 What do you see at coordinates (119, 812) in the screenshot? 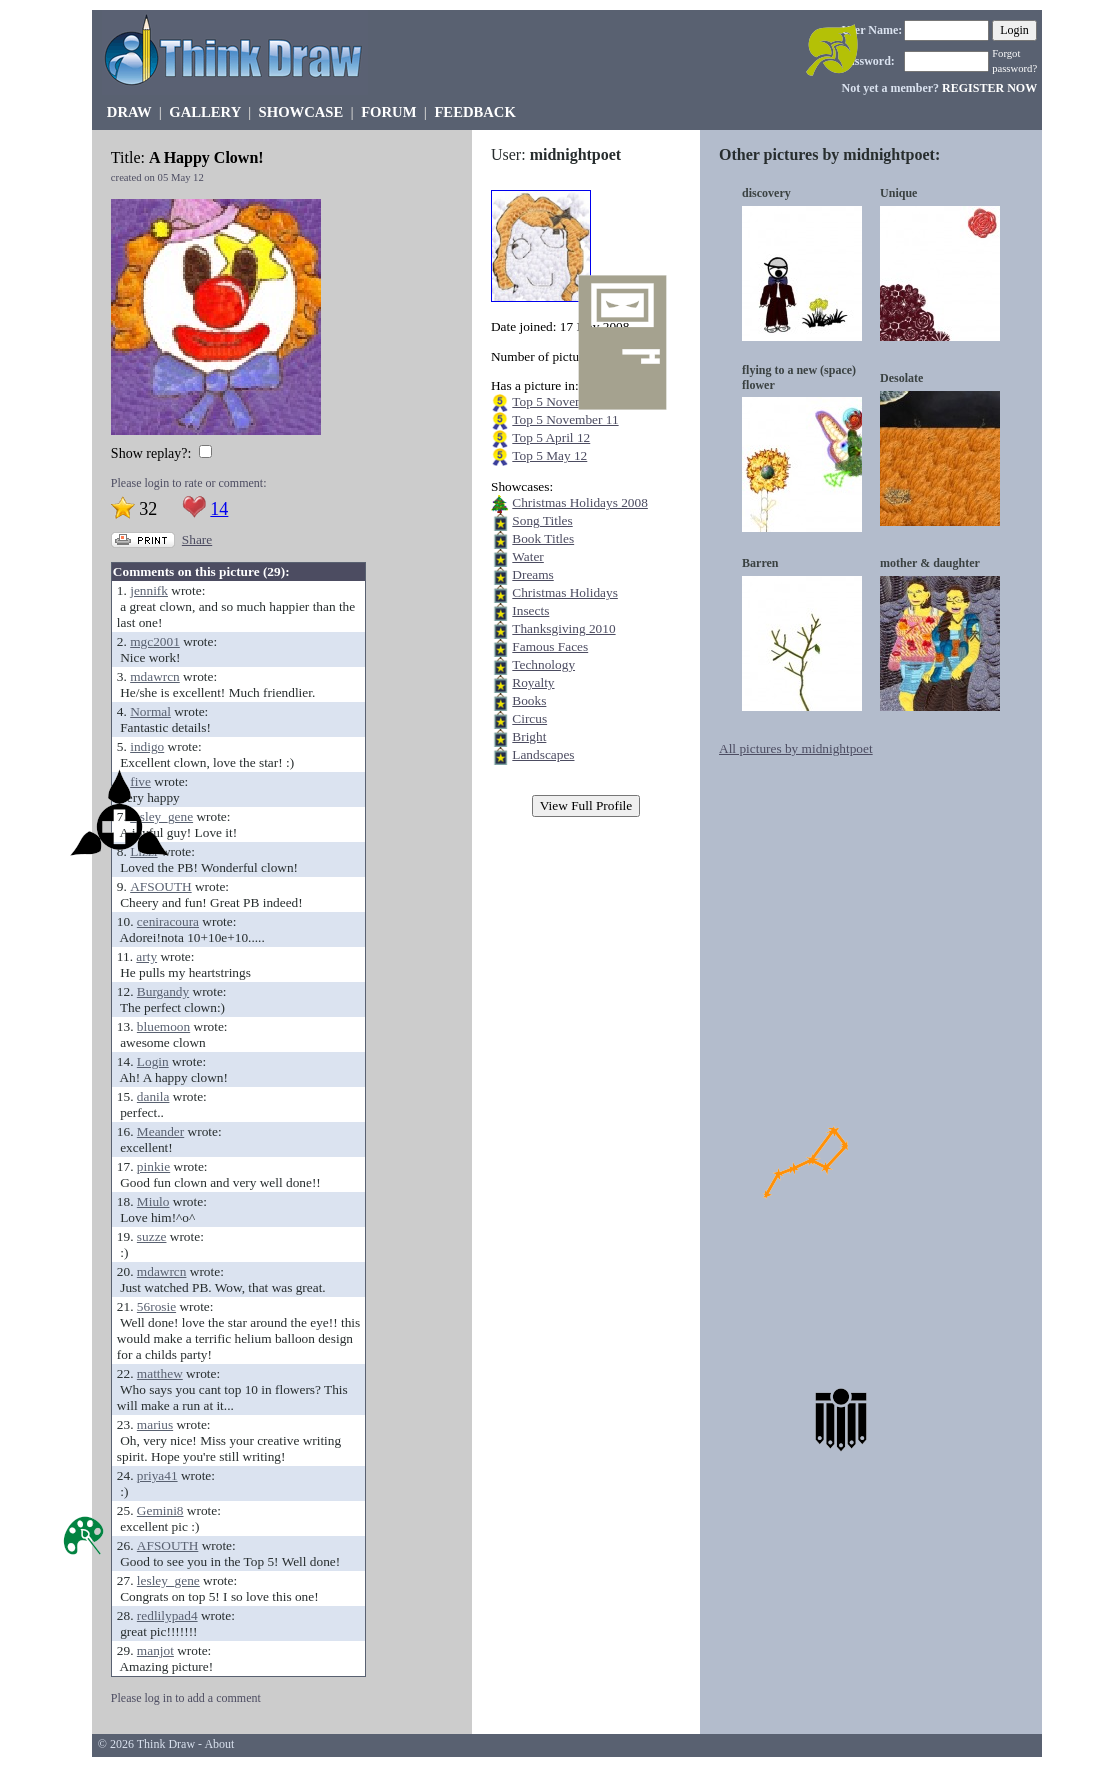
I see `indicates advanced or level three achievement status` at bounding box center [119, 812].